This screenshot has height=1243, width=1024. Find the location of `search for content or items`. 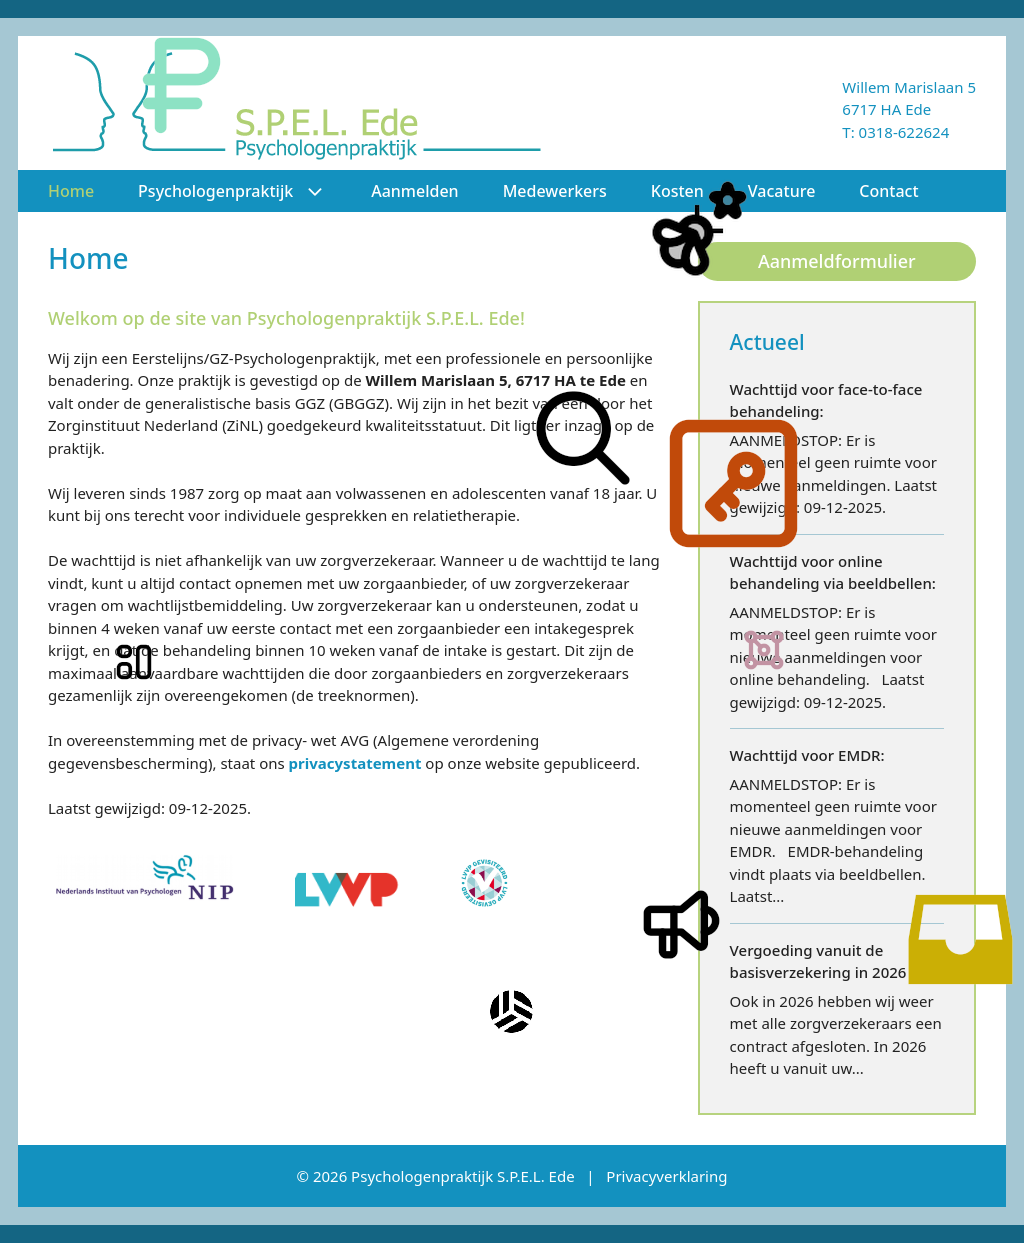

search for content or items is located at coordinates (583, 438).